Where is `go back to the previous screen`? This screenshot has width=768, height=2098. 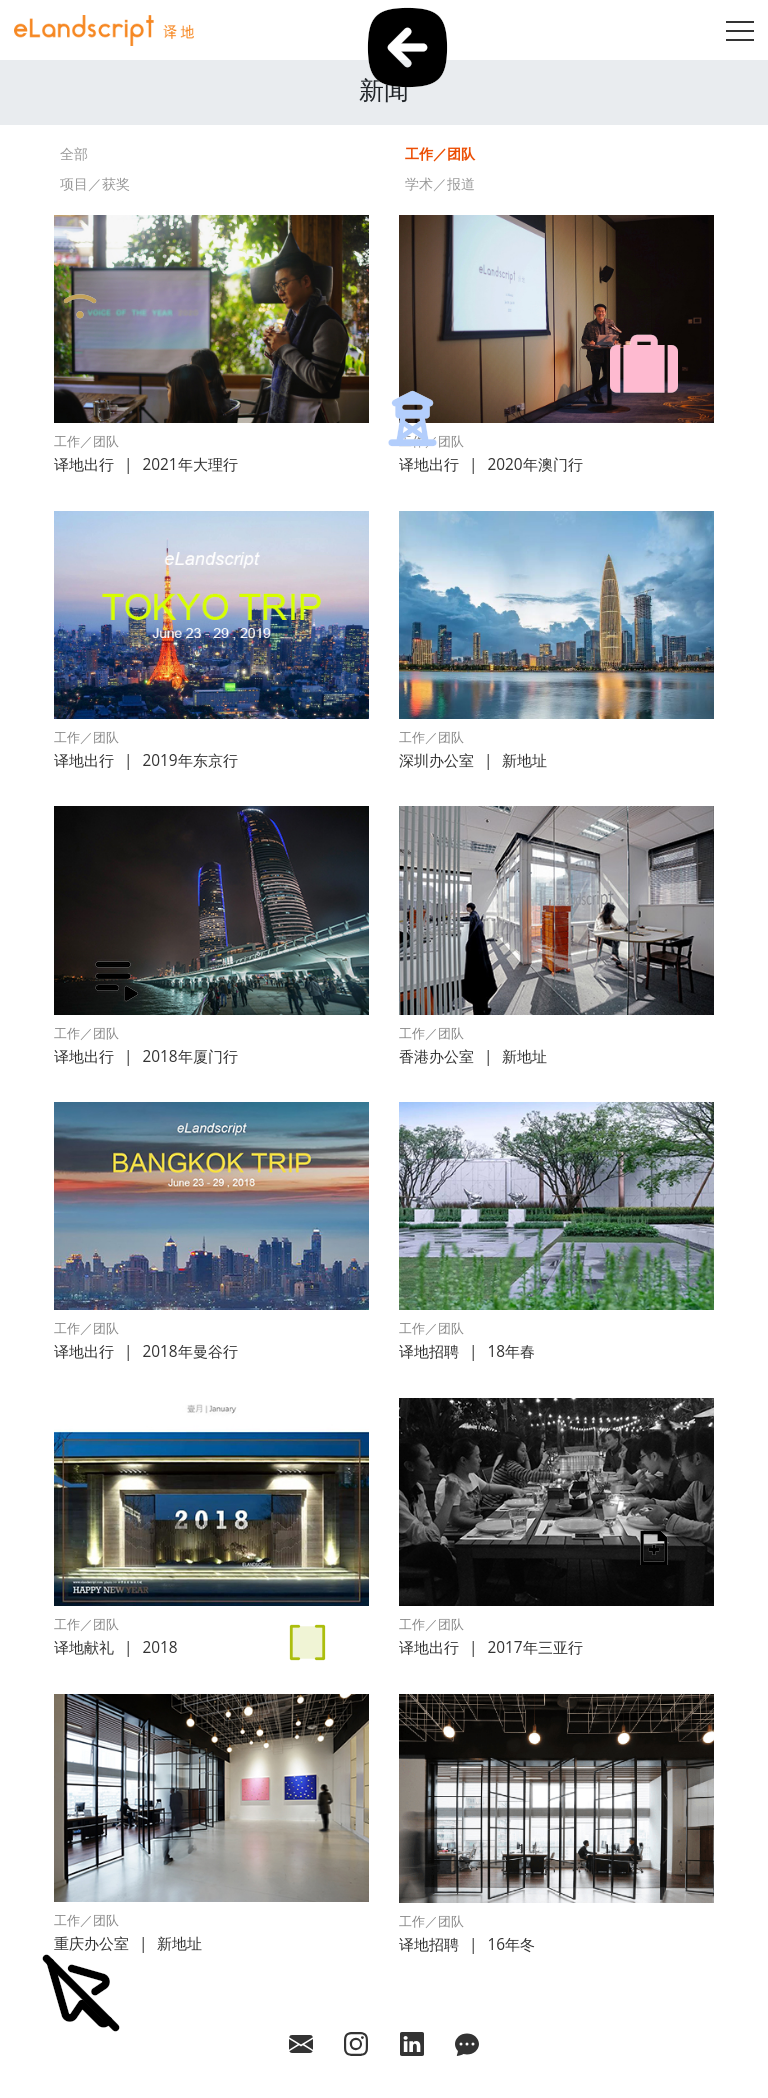
go back to the previous screen is located at coordinates (407, 47).